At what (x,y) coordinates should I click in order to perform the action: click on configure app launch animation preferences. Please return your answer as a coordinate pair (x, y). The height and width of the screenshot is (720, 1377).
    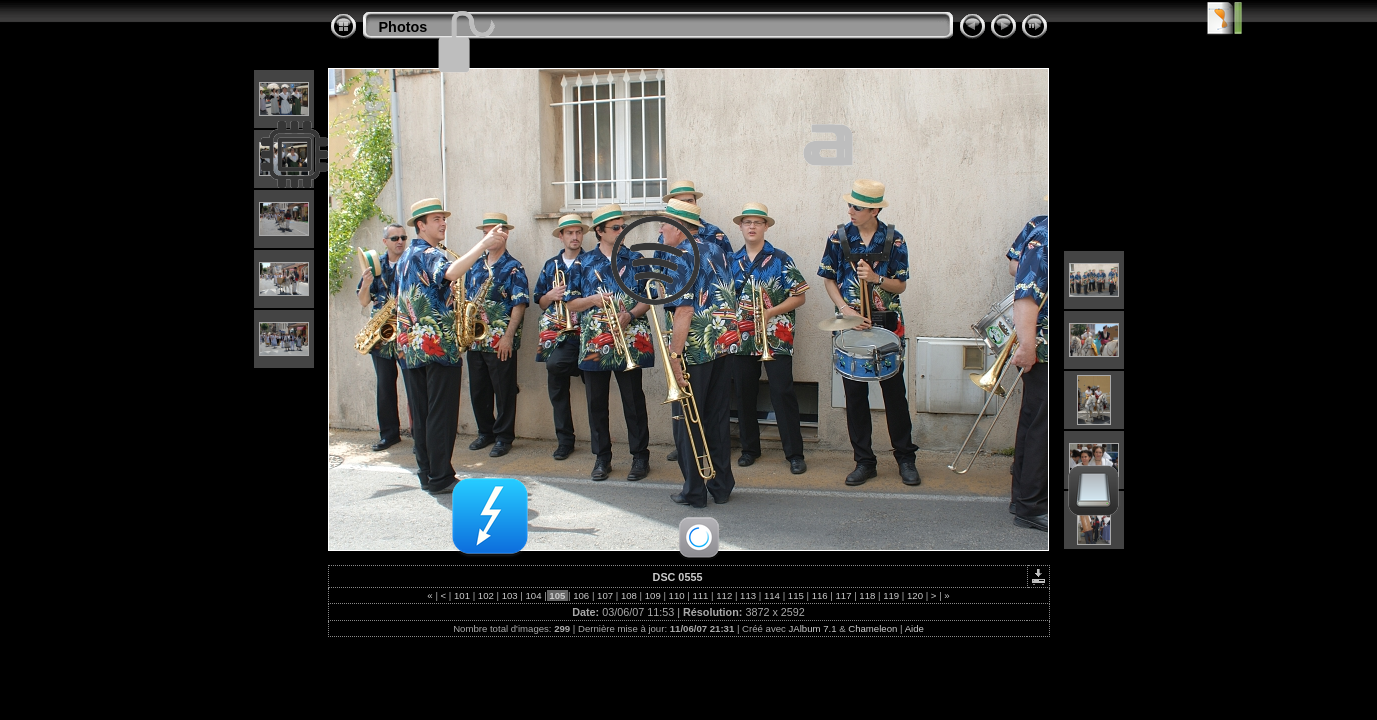
    Looking at the image, I should click on (699, 538).